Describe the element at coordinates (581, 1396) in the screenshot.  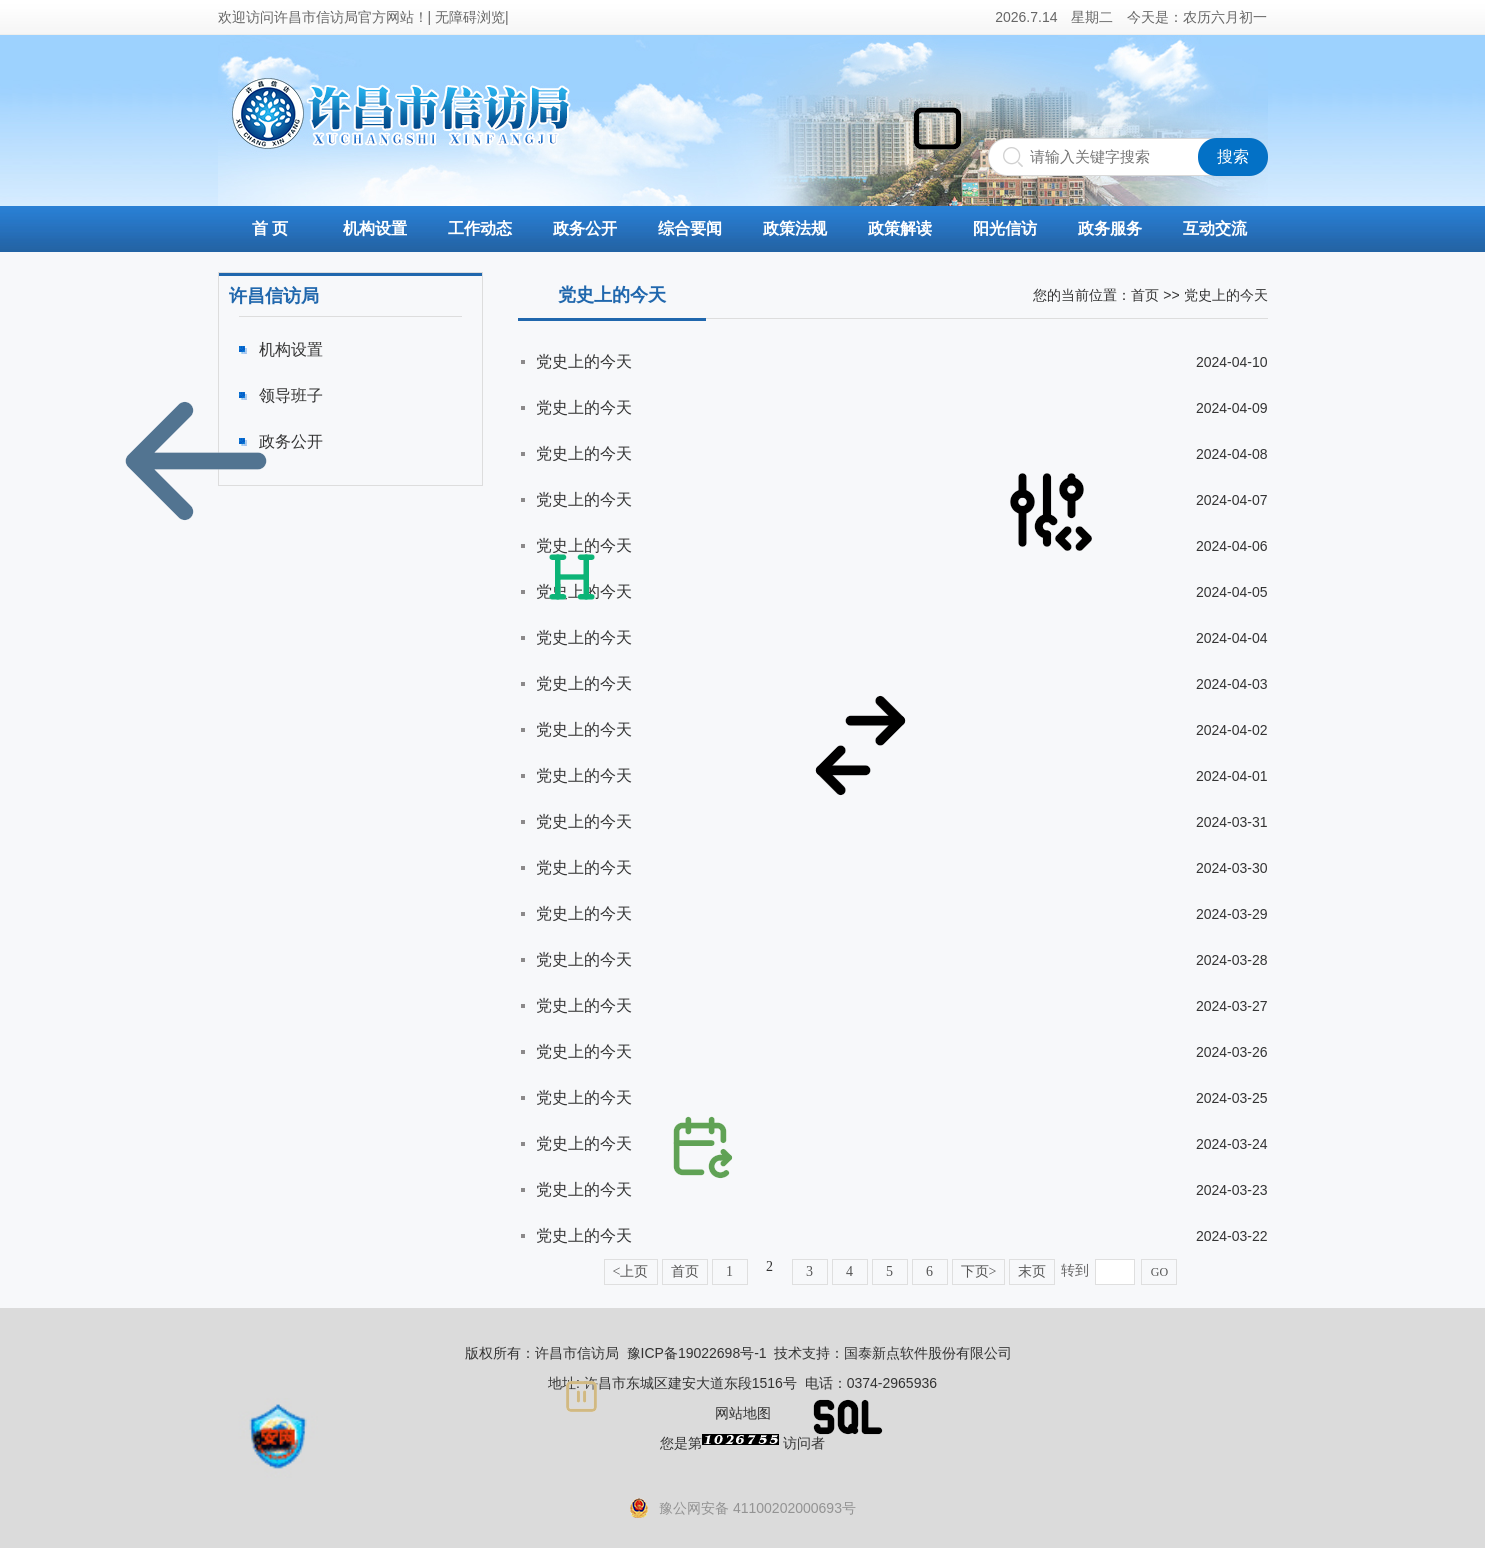
I see `pause media playback` at that location.